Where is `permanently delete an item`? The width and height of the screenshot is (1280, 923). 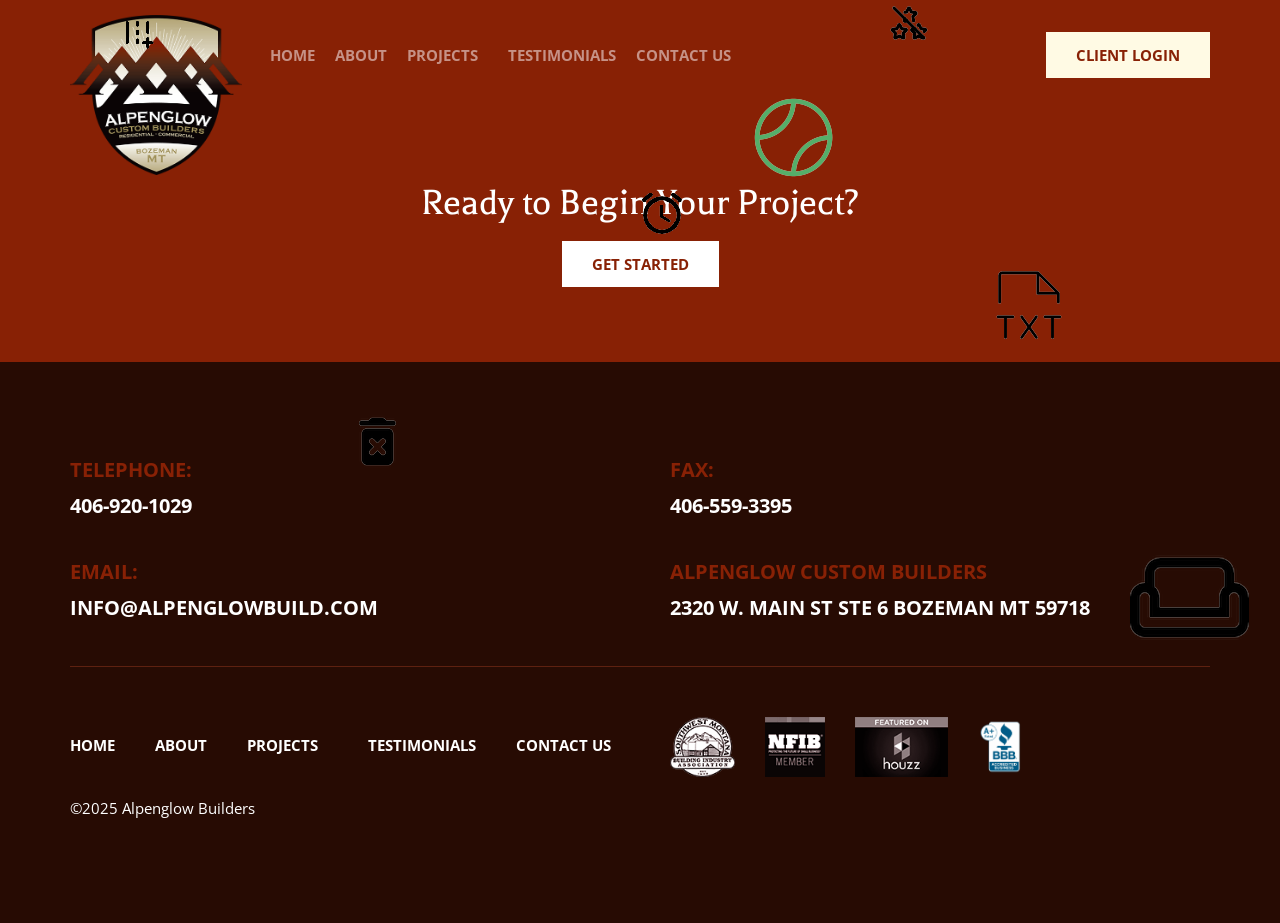
permanently delete an item is located at coordinates (377, 441).